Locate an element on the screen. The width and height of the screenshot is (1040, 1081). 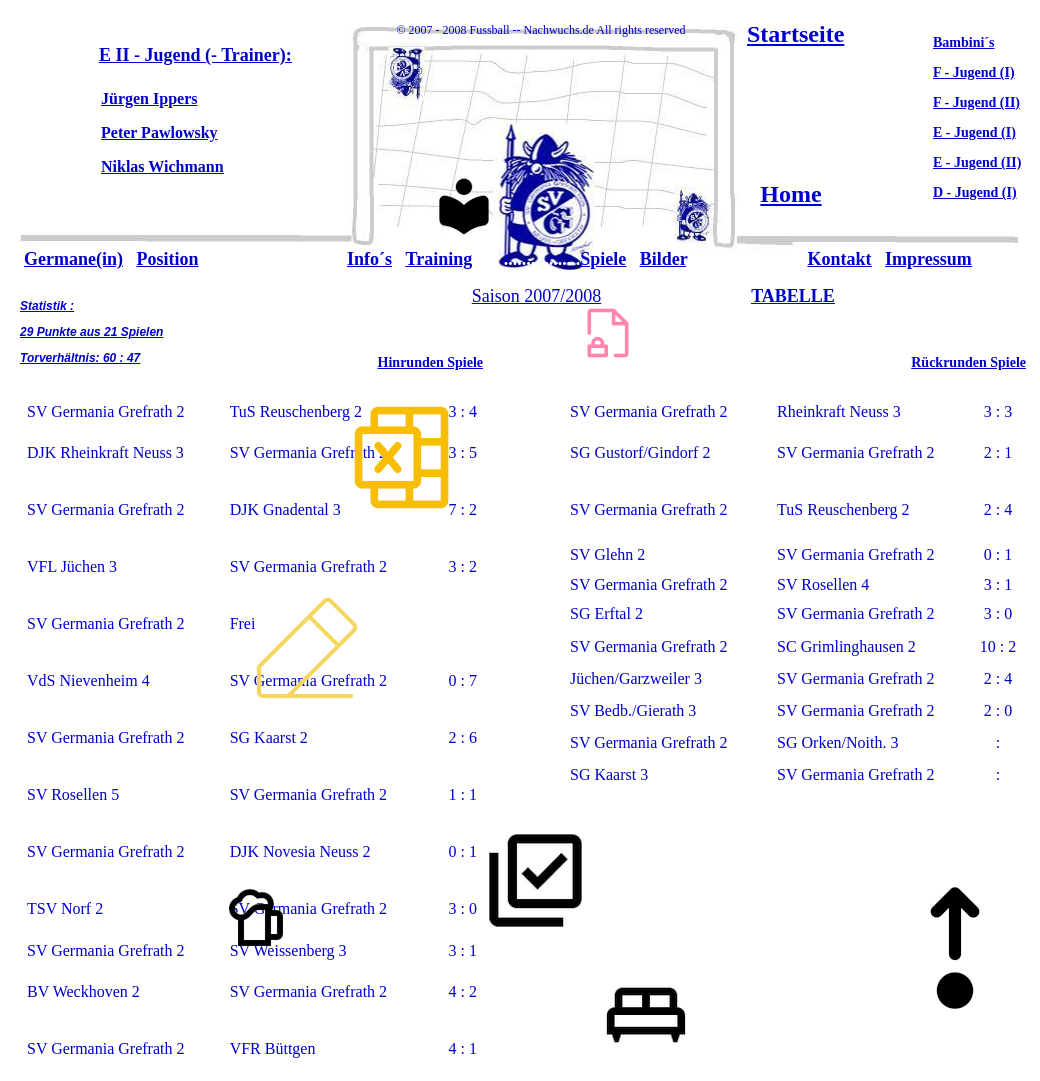
open microsoft excel is located at coordinates (405, 457).